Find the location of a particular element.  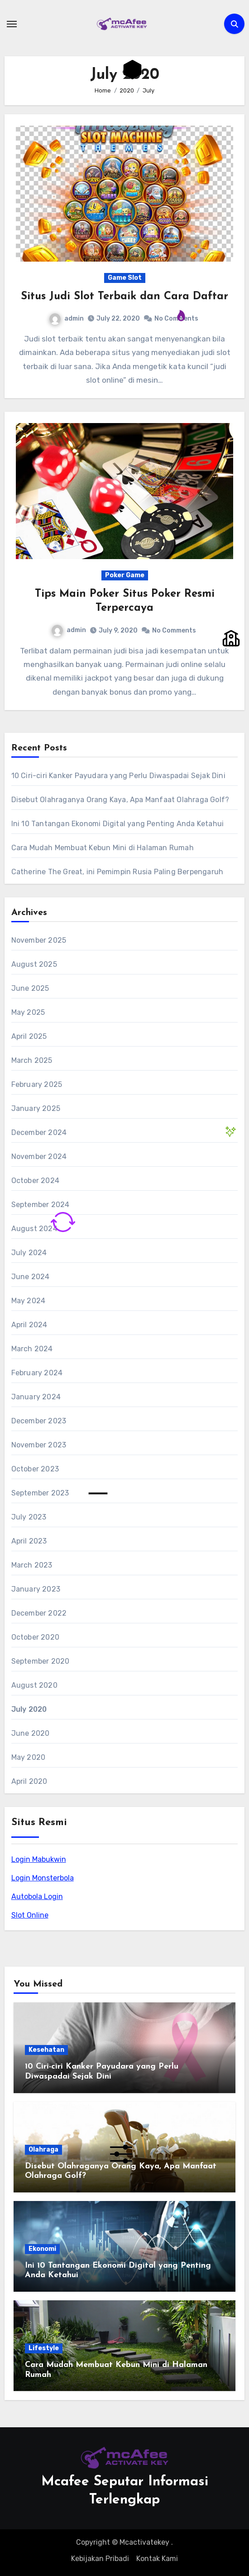

remove an item from a list is located at coordinates (98, 1493).